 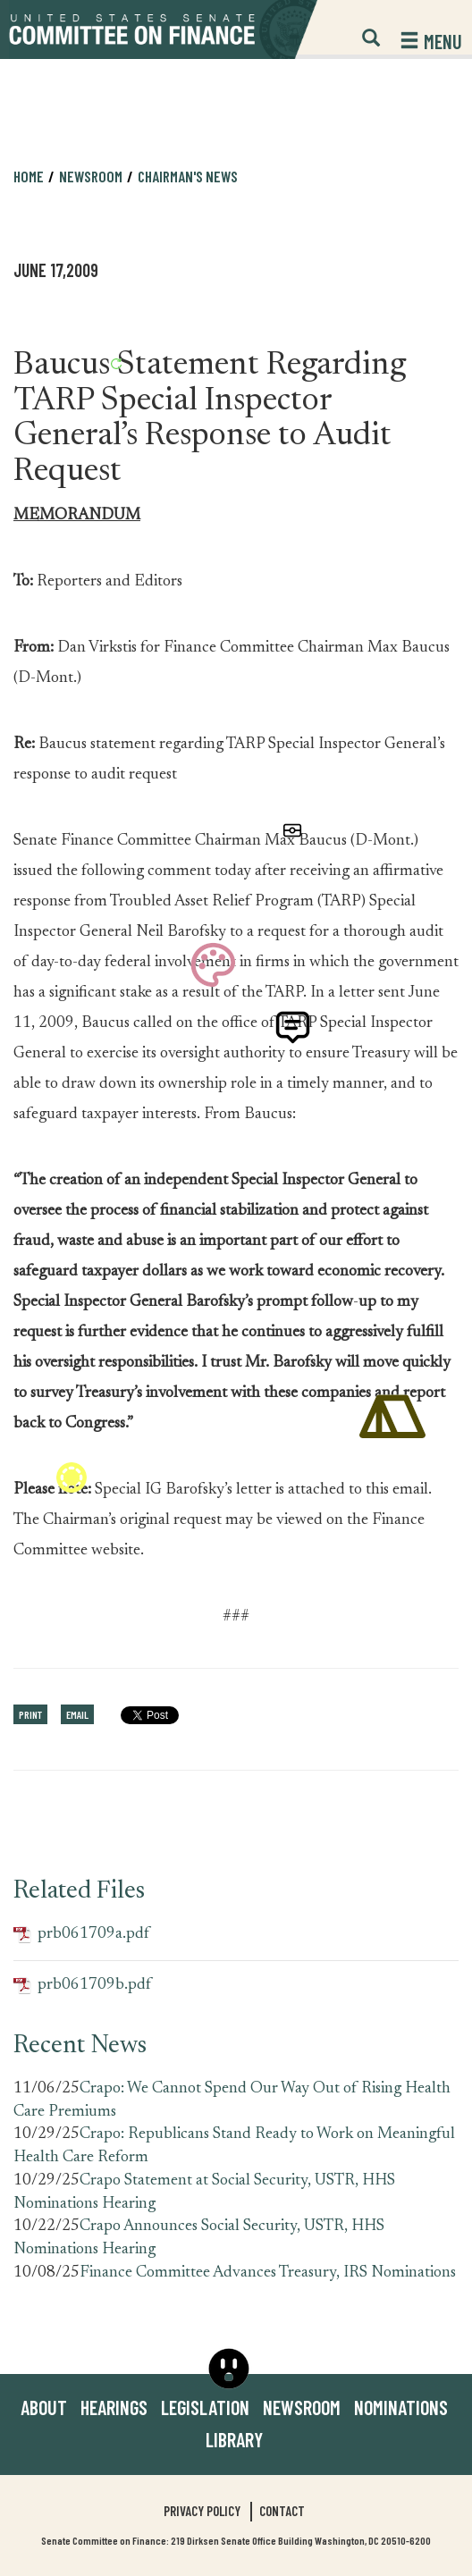 What do you see at coordinates (392, 1418) in the screenshot?
I see `access camping or outdoor activity features` at bounding box center [392, 1418].